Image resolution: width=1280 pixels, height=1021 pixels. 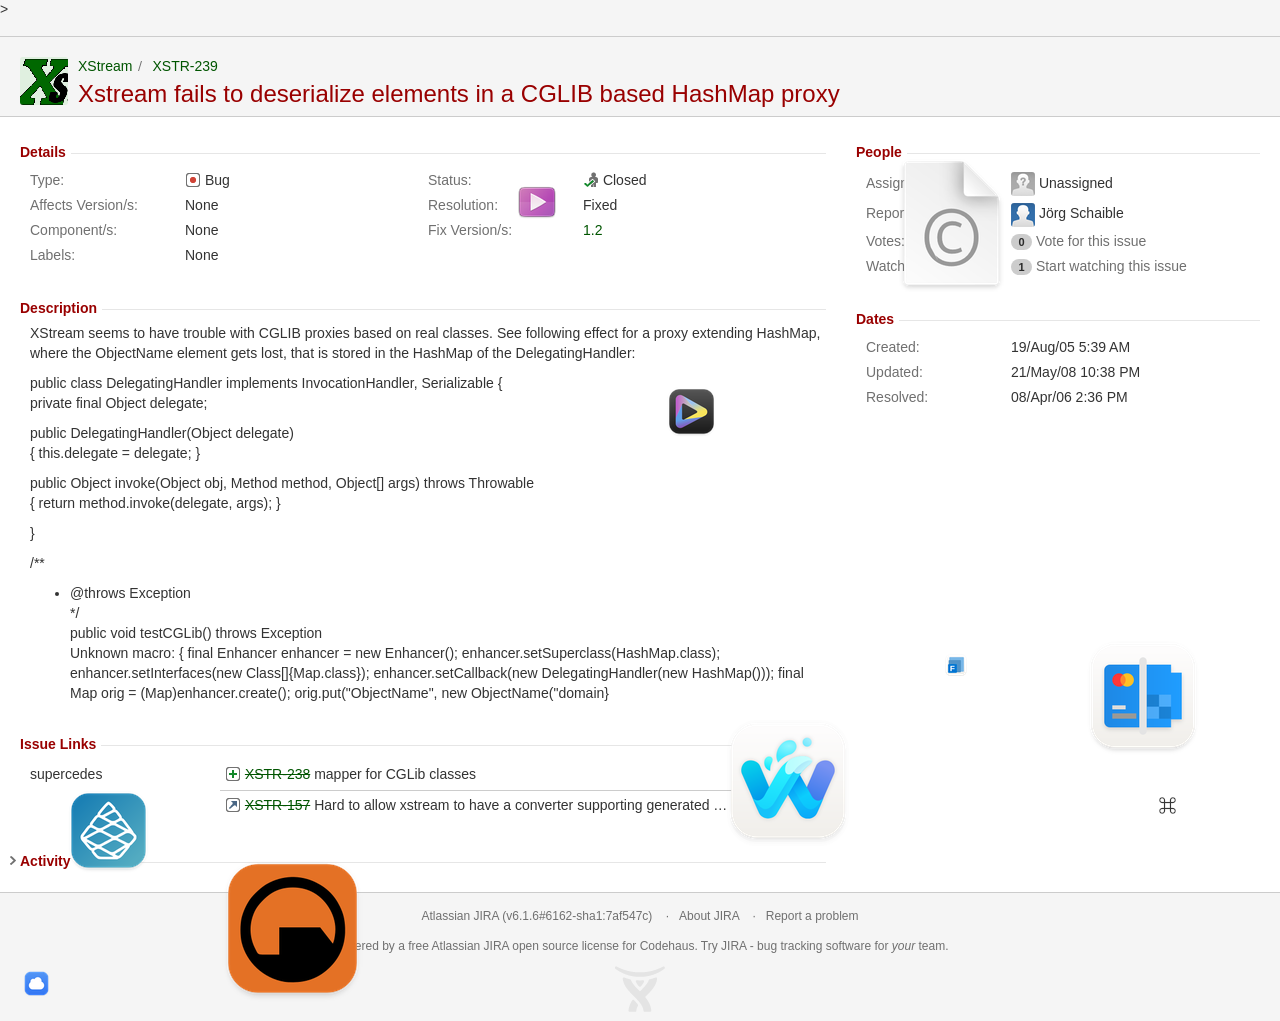 What do you see at coordinates (537, 202) in the screenshot?
I see `open totem video player` at bounding box center [537, 202].